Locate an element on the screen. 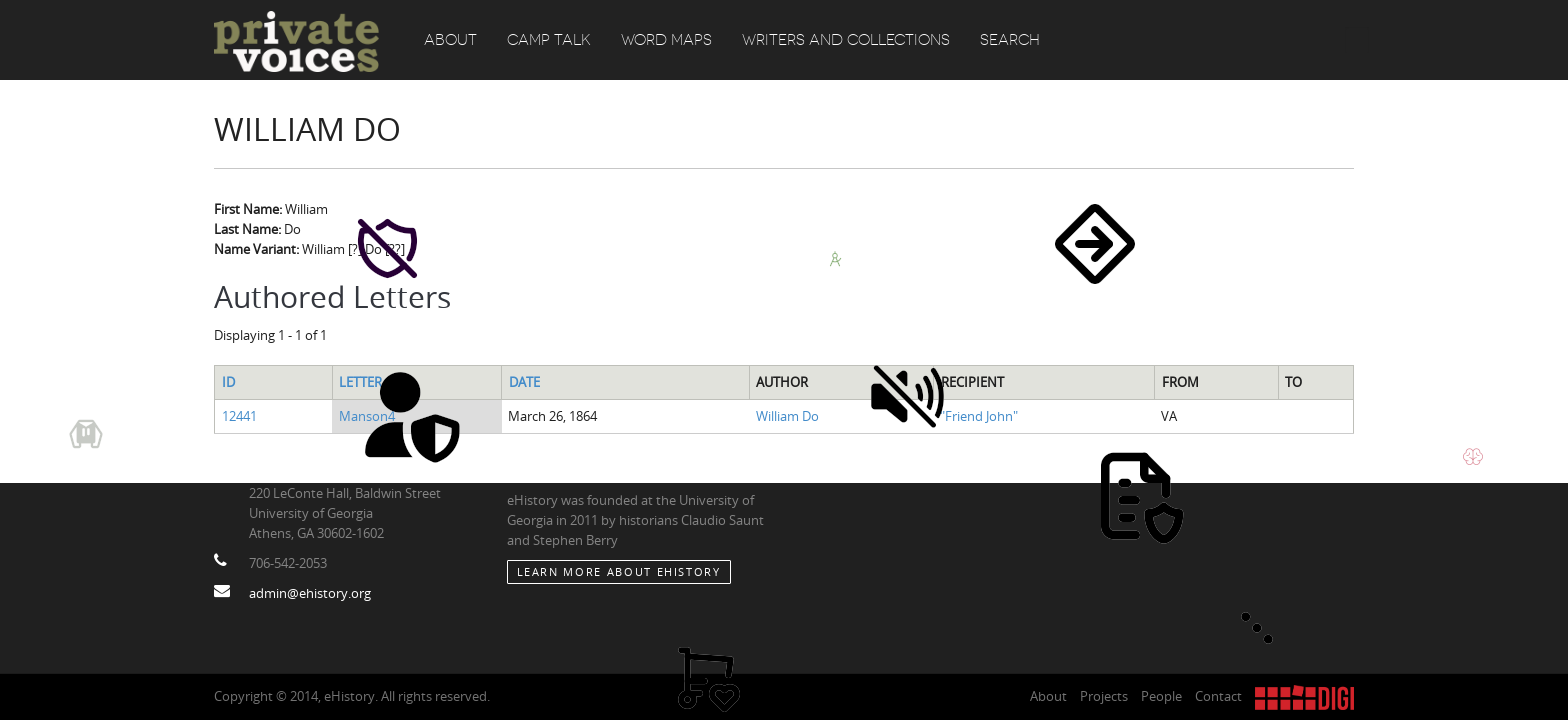  access AI or smart features is located at coordinates (1473, 457).